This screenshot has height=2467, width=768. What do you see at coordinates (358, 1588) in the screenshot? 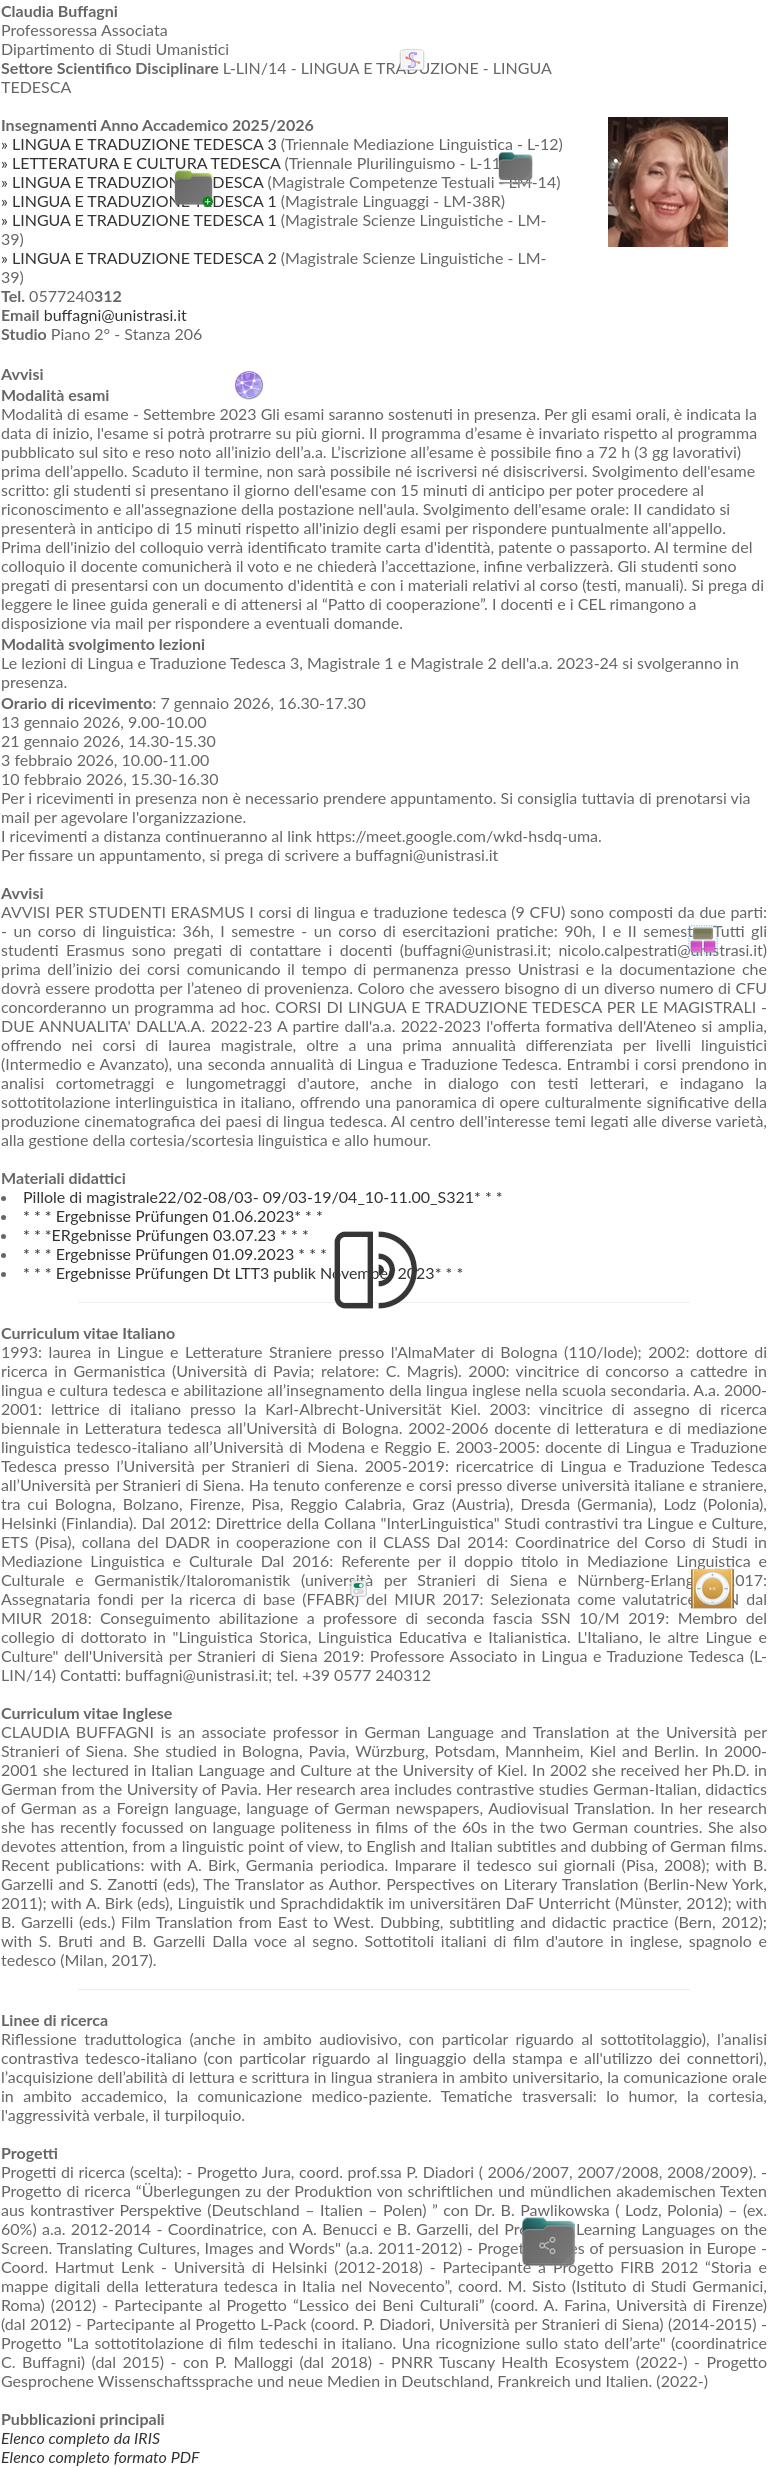
I see `open unity tweak tool settings` at bounding box center [358, 1588].